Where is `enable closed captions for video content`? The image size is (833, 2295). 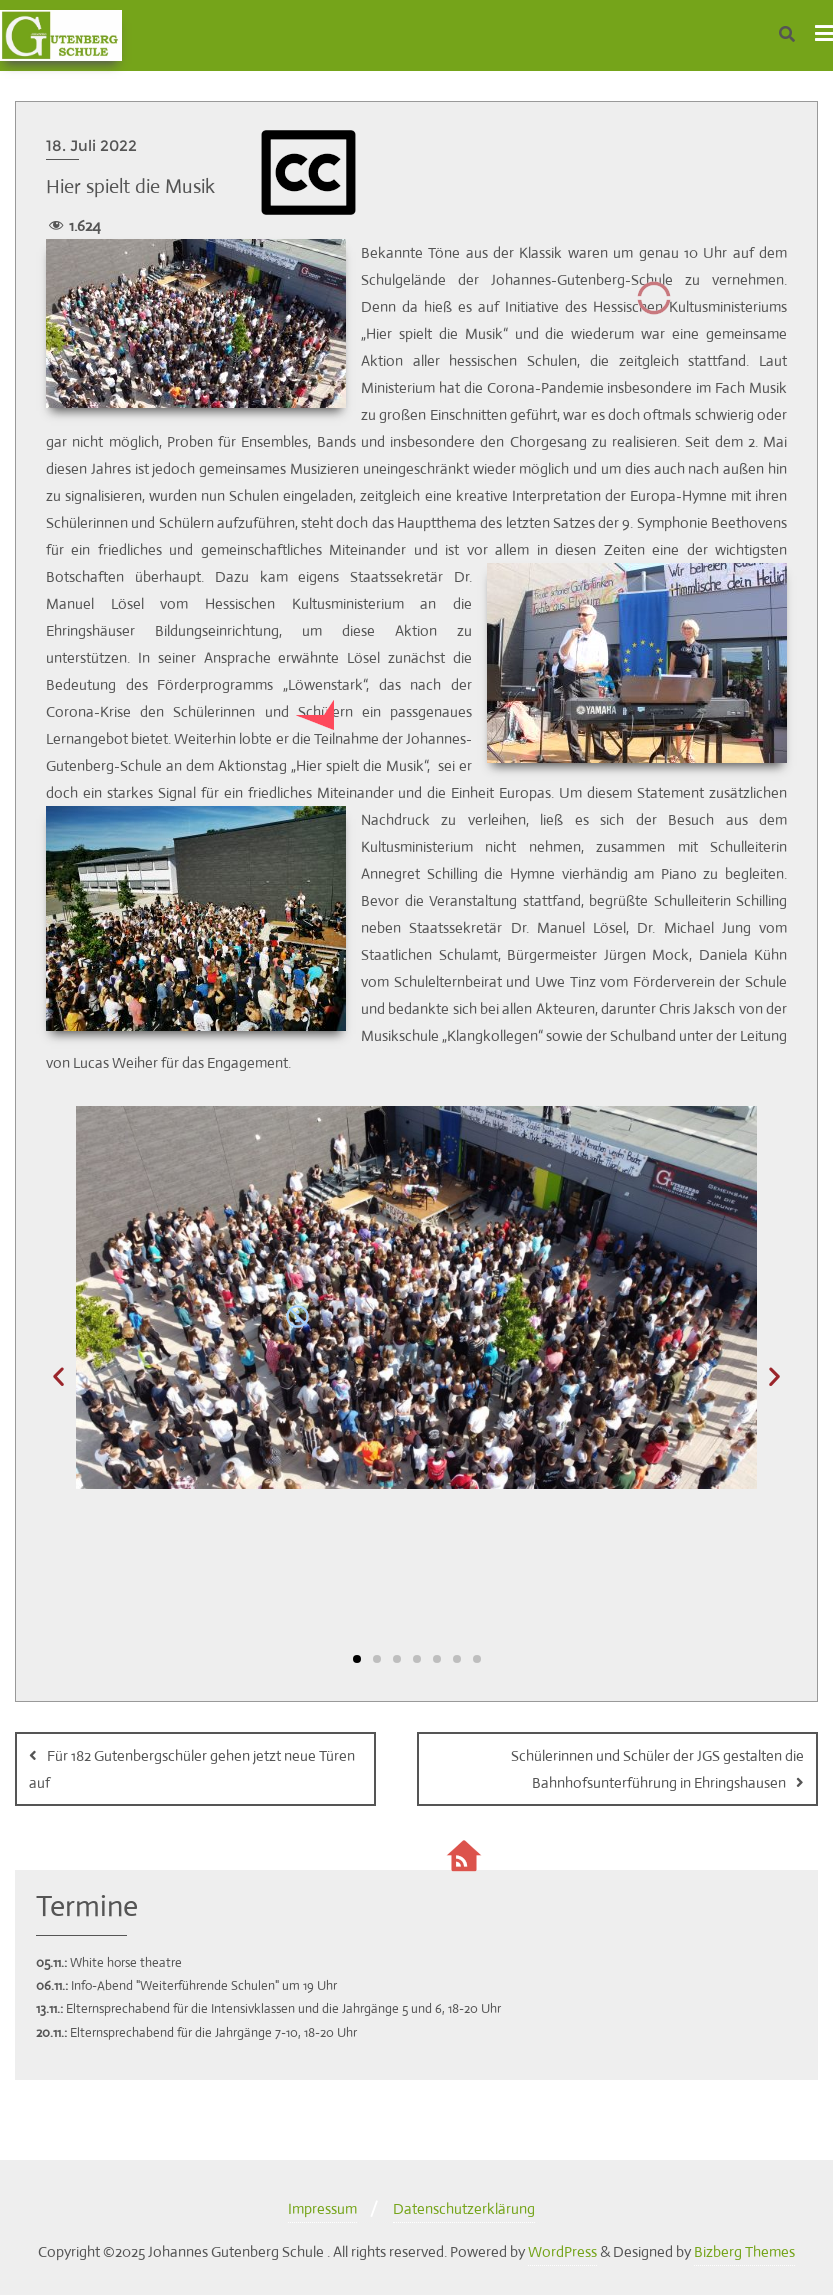 enable closed captions for video content is located at coordinates (308, 172).